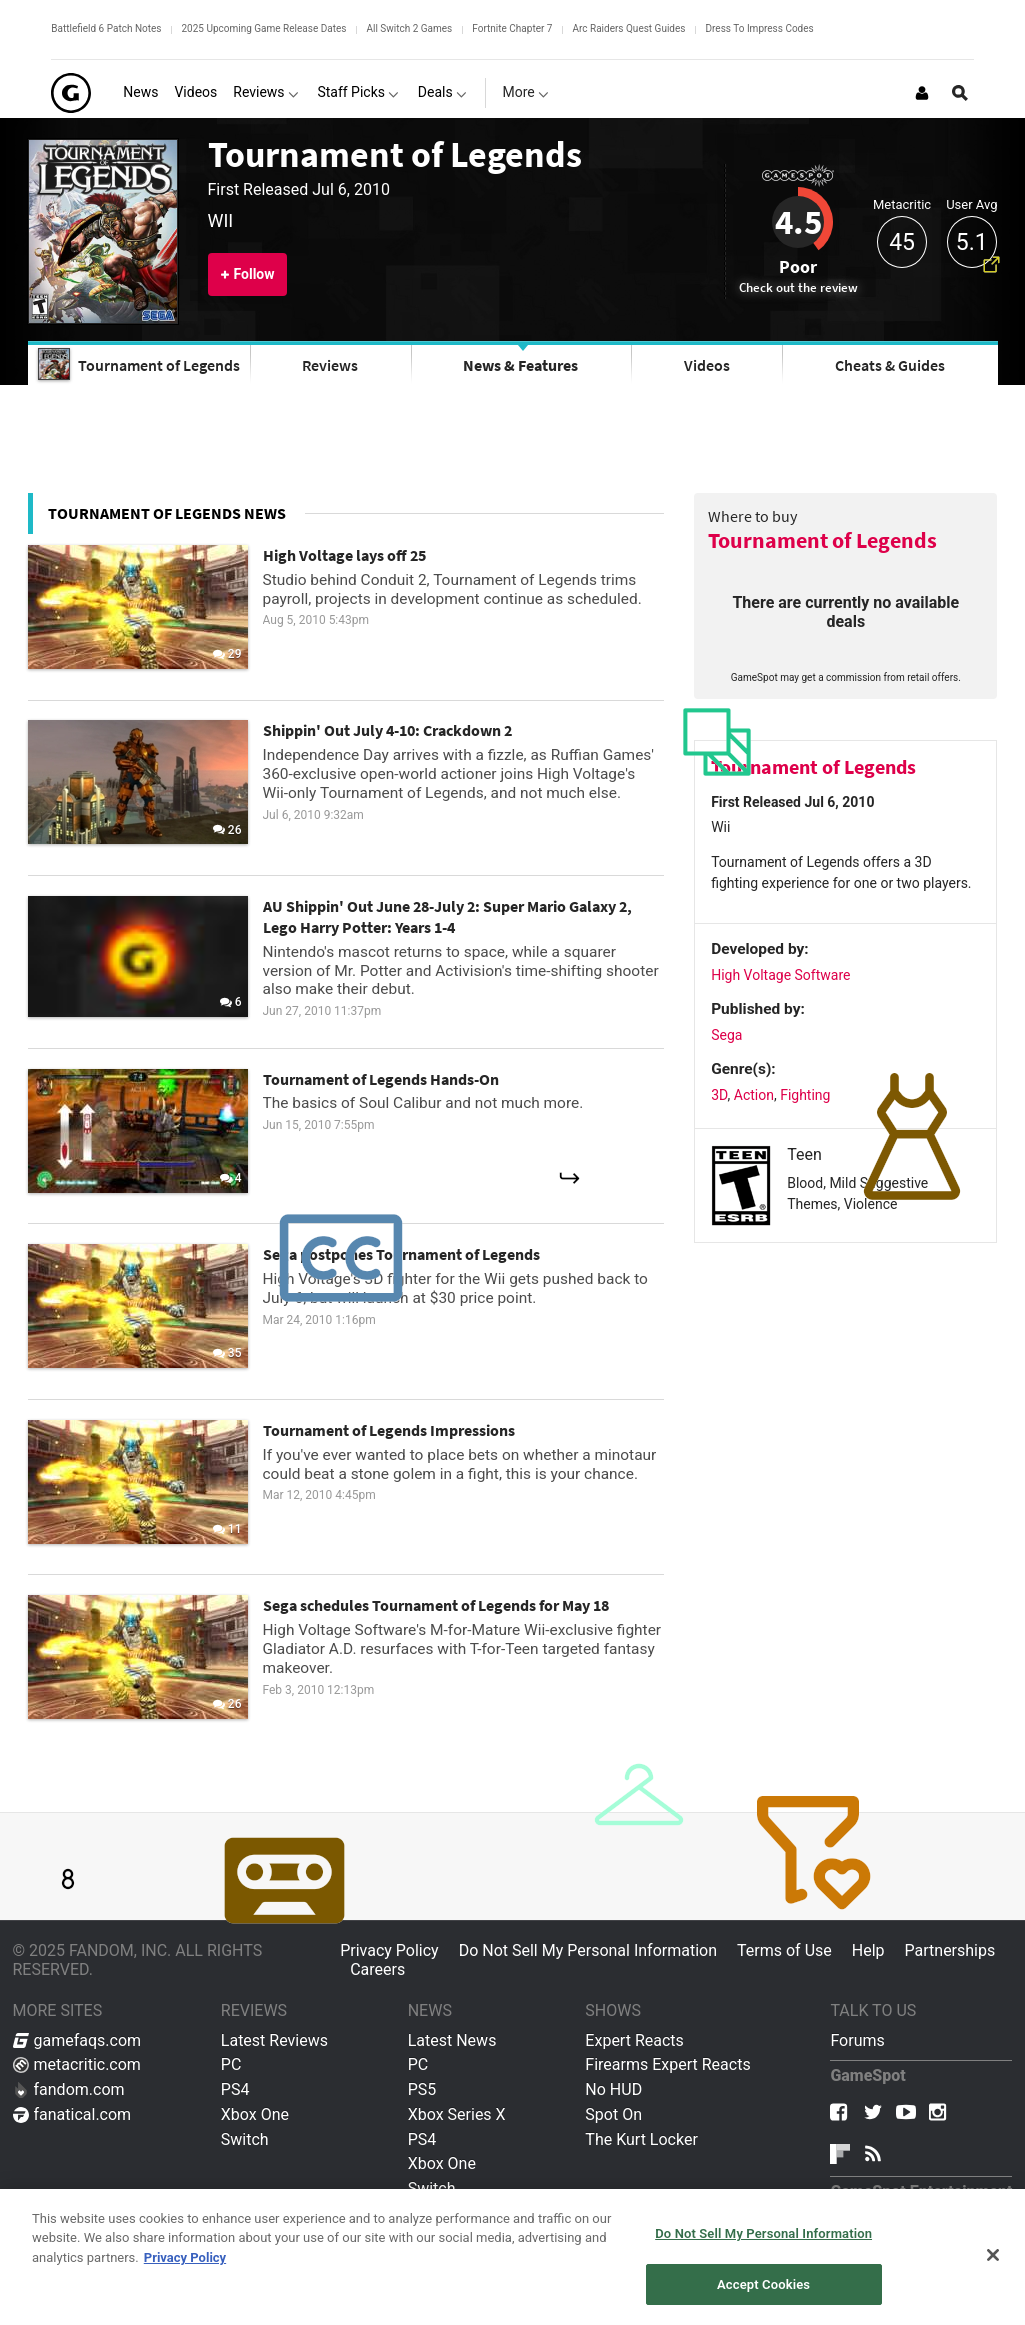  What do you see at coordinates (68, 1879) in the screenshot?
I see `indicates the number eight in a list or sequence` at bounding box center [68, 1879].